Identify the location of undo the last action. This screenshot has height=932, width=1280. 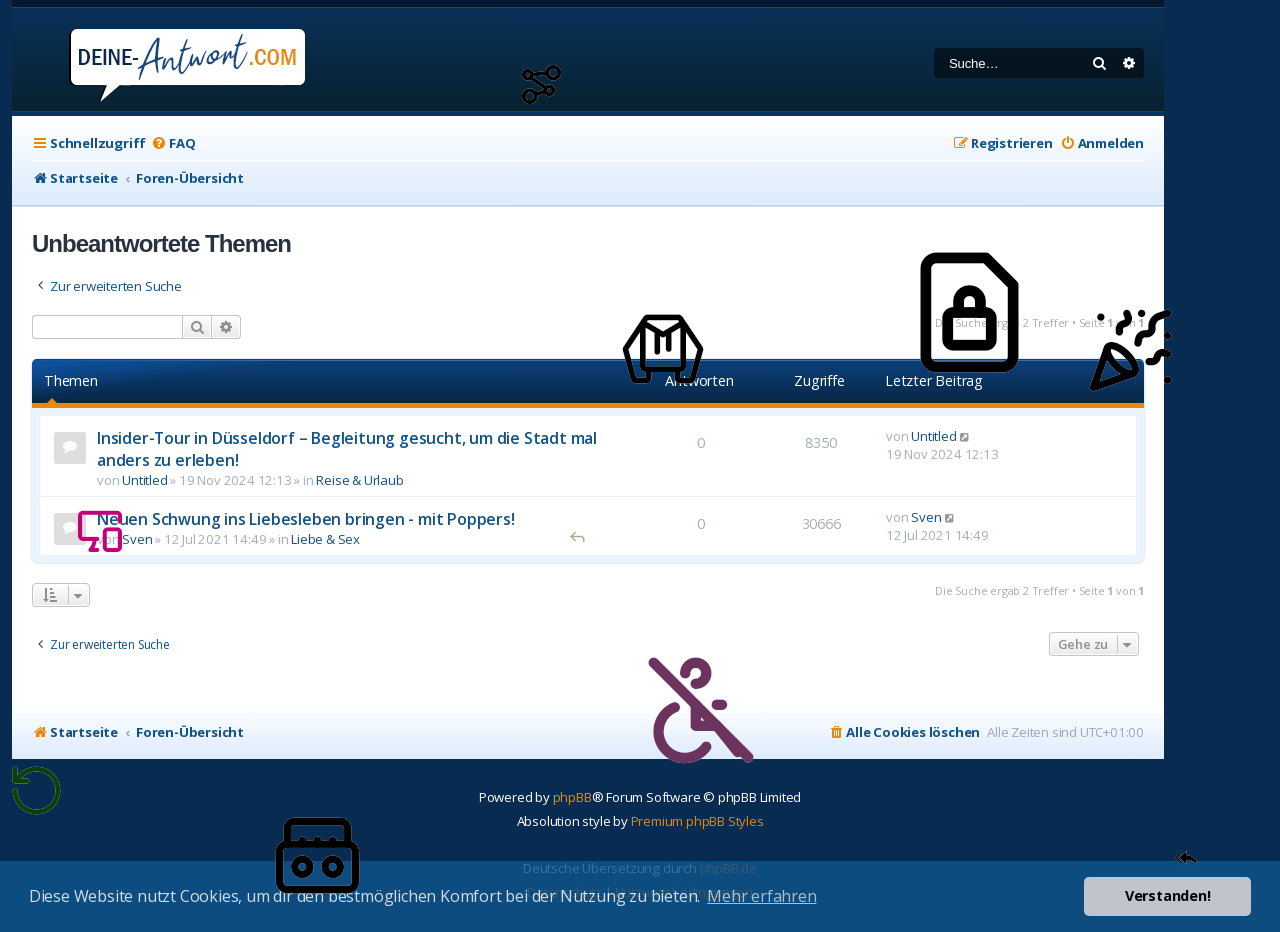
(36, 790).